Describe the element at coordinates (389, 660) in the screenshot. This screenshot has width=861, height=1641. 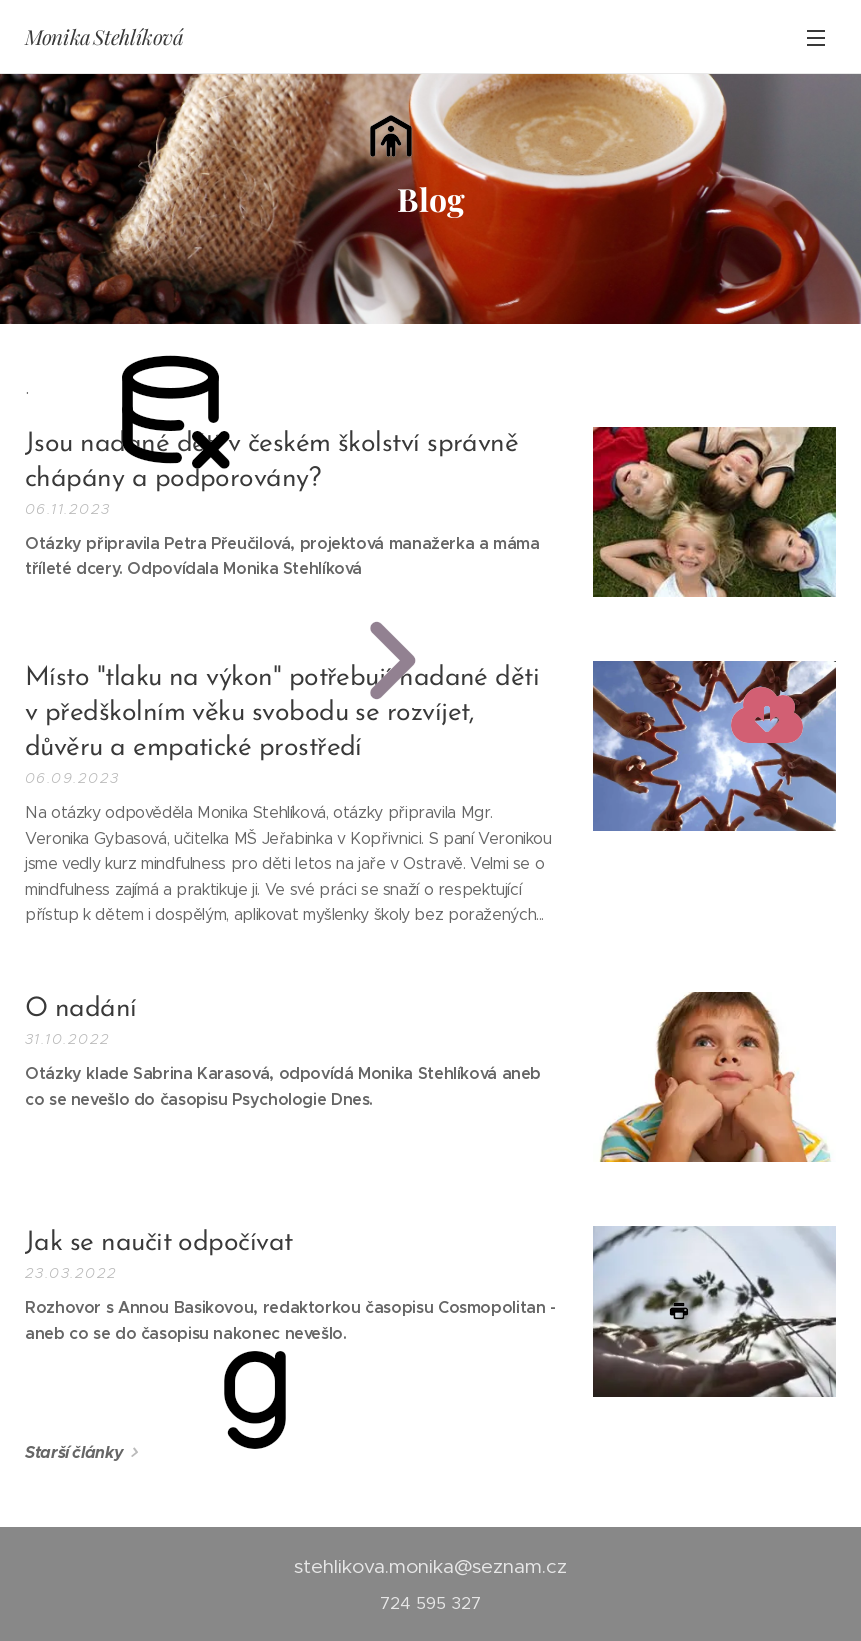
I see `navigate to the next item or screen` at that location.